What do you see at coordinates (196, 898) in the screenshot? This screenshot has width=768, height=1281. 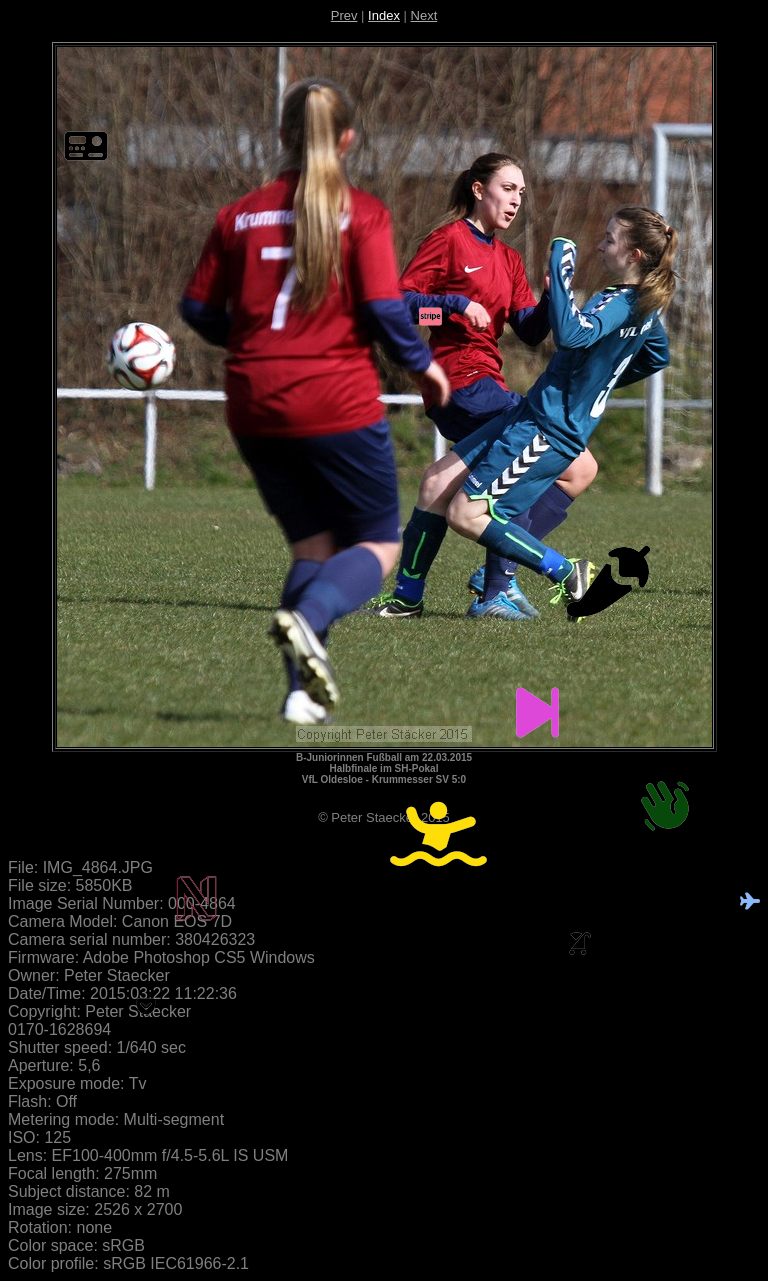 I see `neos brand logo` at bounding box center [196, 898].